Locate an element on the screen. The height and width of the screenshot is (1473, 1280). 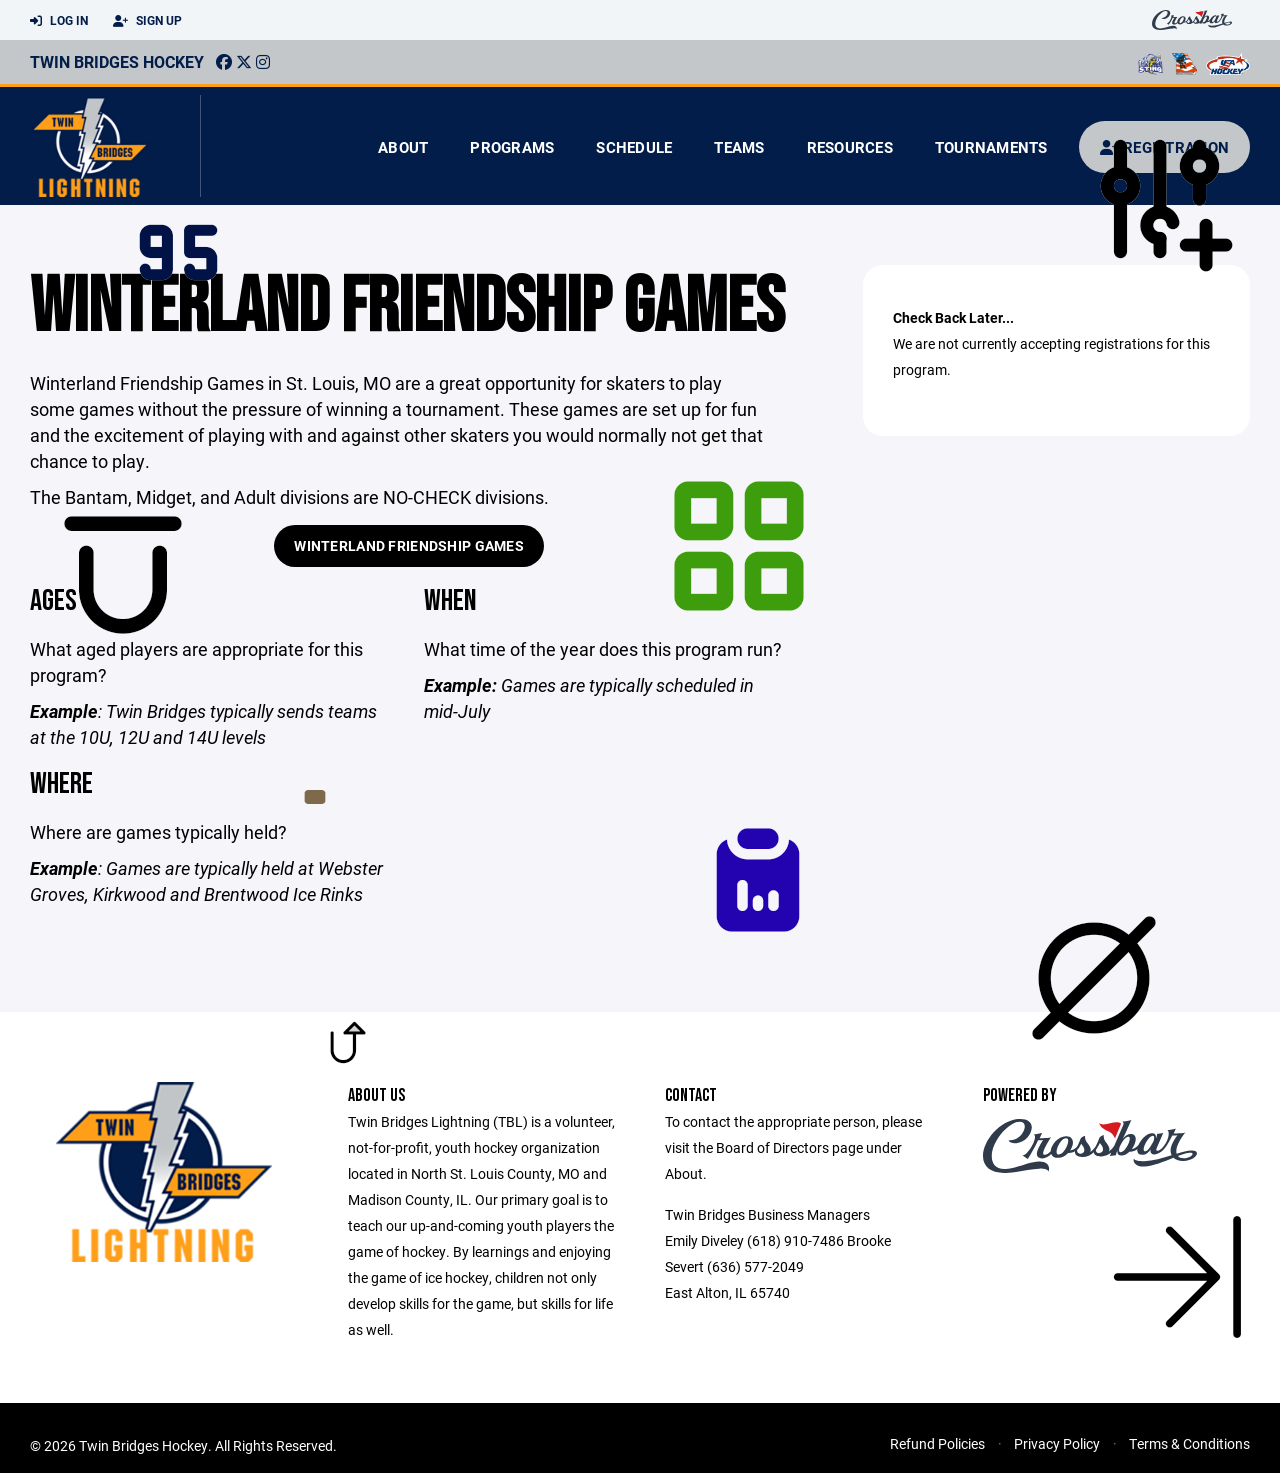
view clipboard data or statistics is located at coordinates (758, 880).